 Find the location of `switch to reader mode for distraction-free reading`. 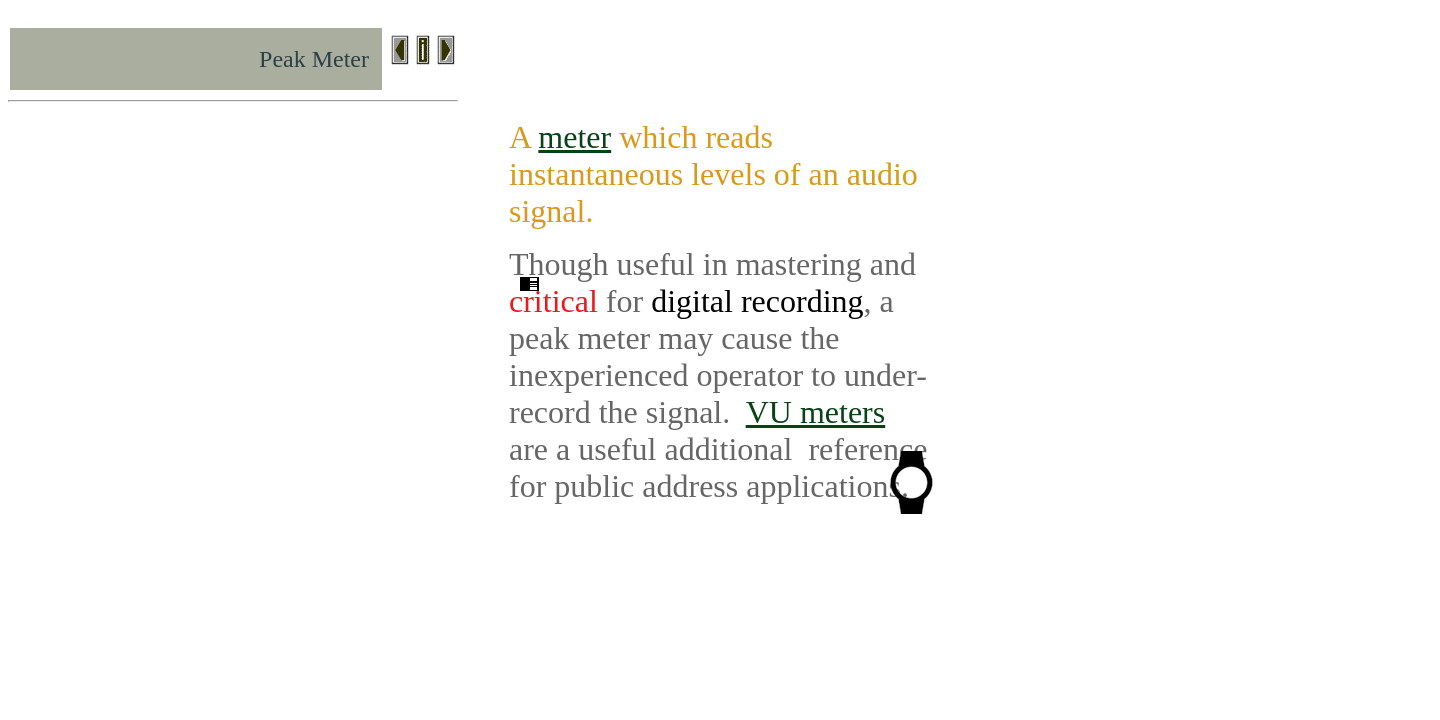

switch to reader mode for distraction-free reading is located at coordinates (529, 283).